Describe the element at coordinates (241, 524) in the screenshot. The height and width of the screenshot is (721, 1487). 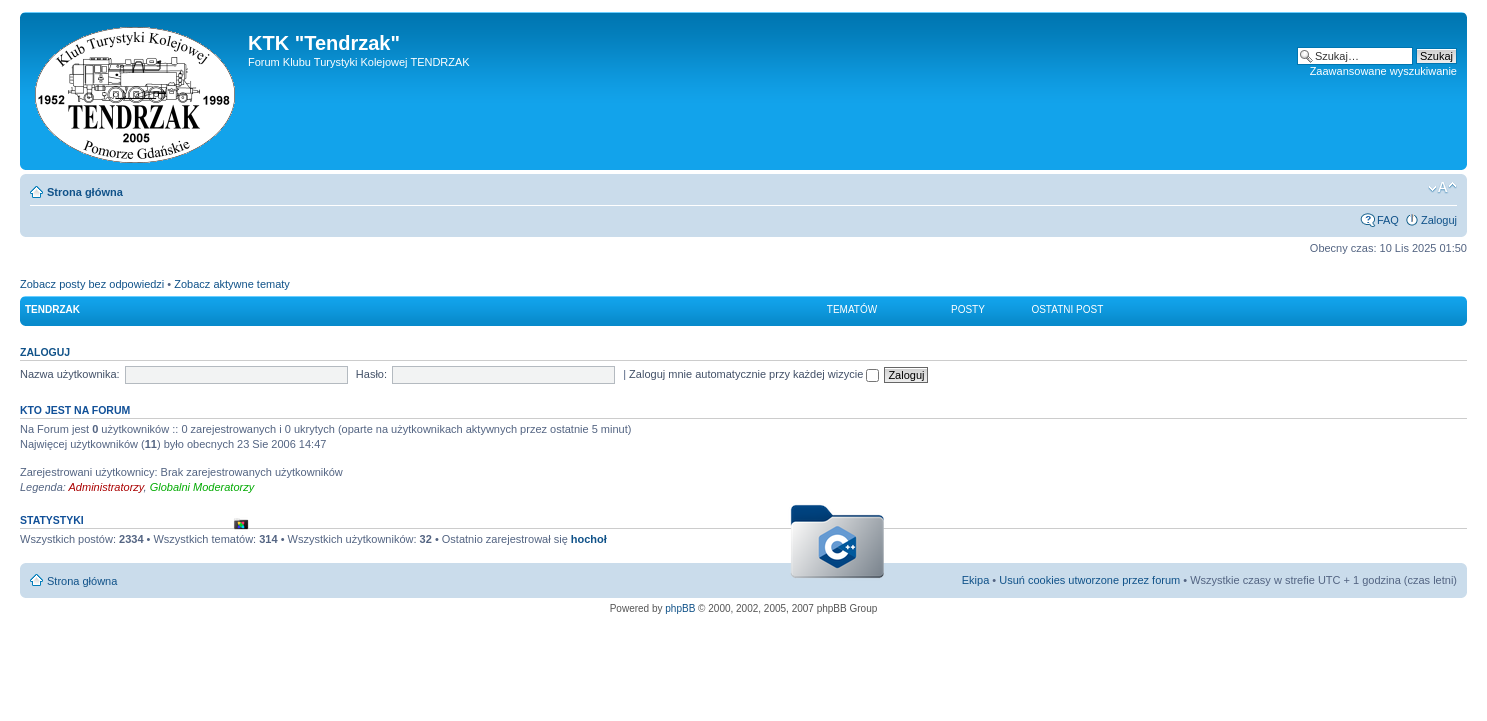
I see `folder containing haxe flixel game engine projects` at that location.